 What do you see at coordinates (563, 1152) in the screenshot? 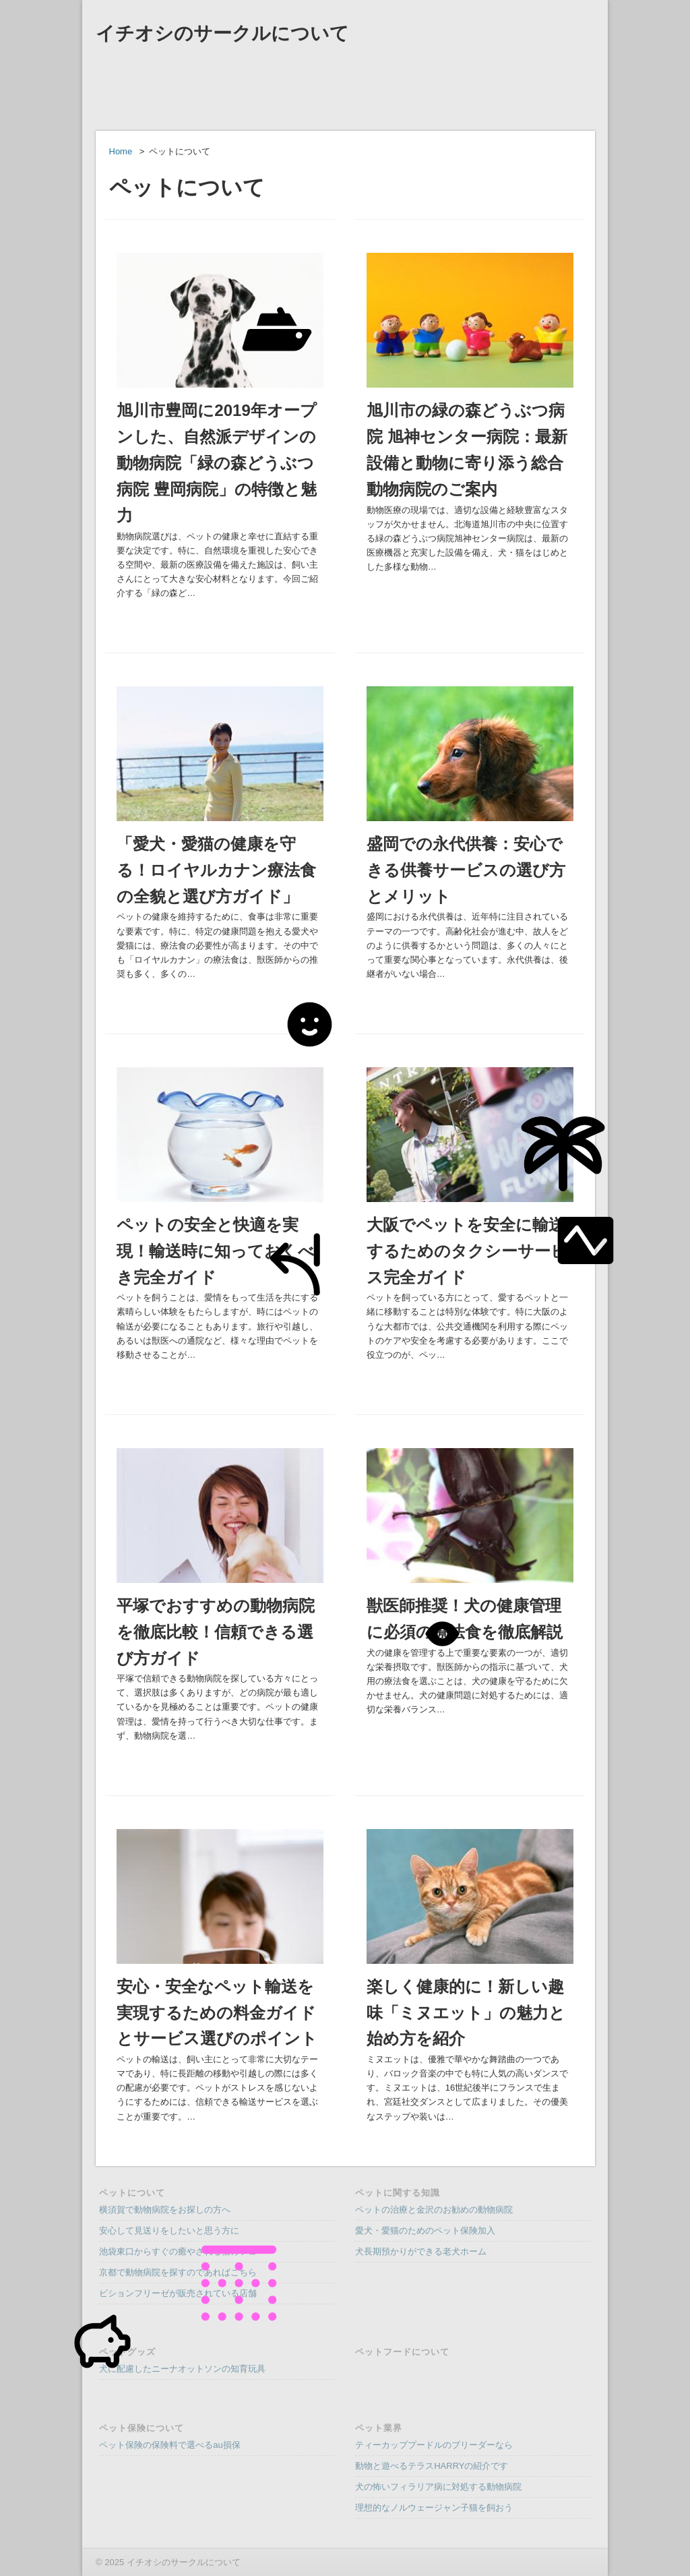
I see `indicates a tropical or vacation-related category` at bounding box center [563, 1152].